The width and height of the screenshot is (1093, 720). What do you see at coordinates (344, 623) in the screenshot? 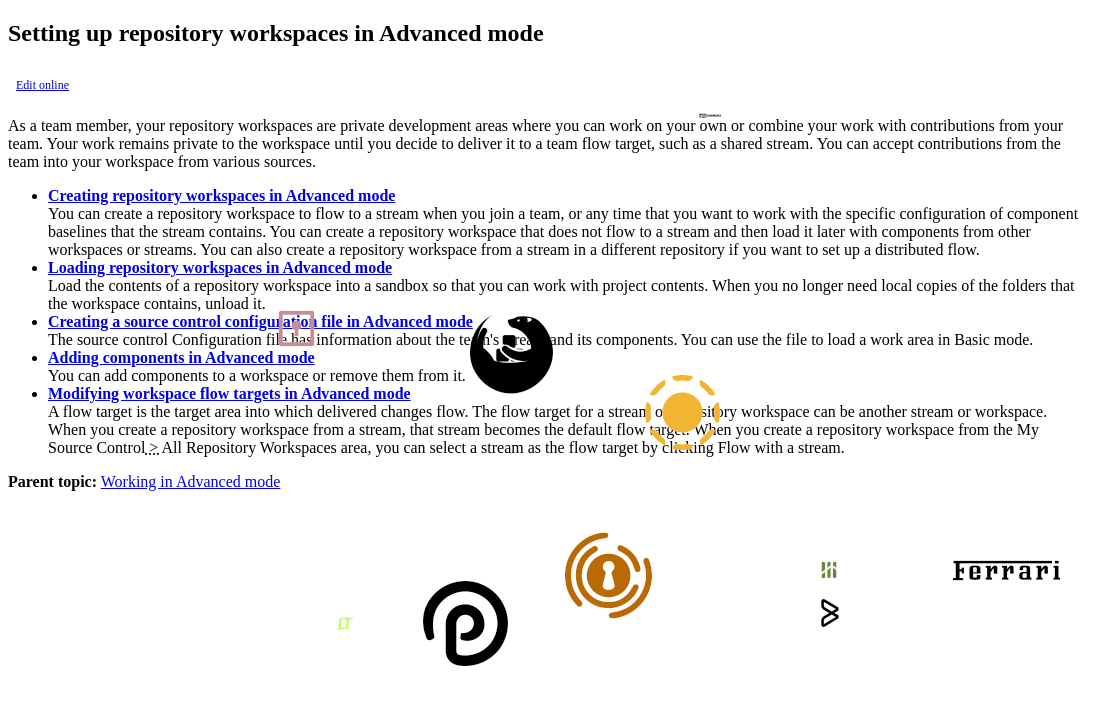
I see `open LTspice circuit simulation software` at bounding box center [344, 623].